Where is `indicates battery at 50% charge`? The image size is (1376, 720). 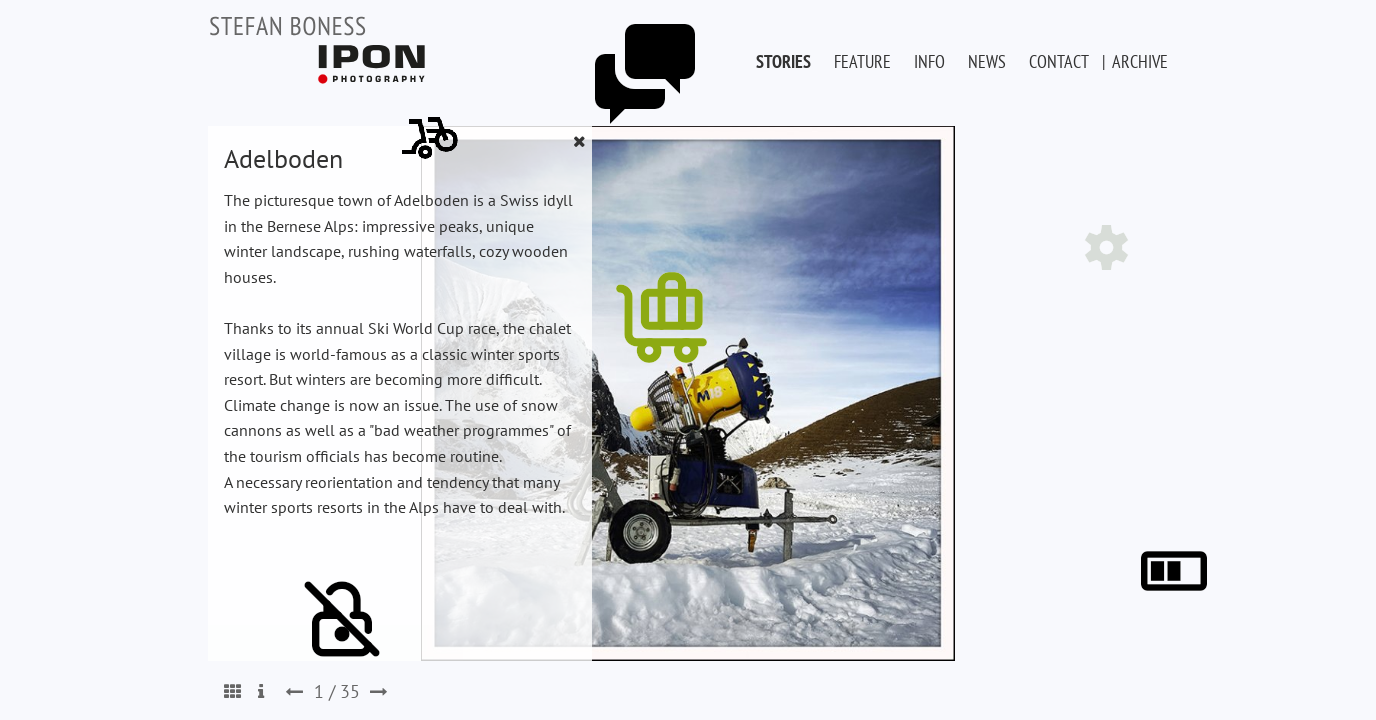 indicates battery at 50% charge is located at coordinates (1174, 571).